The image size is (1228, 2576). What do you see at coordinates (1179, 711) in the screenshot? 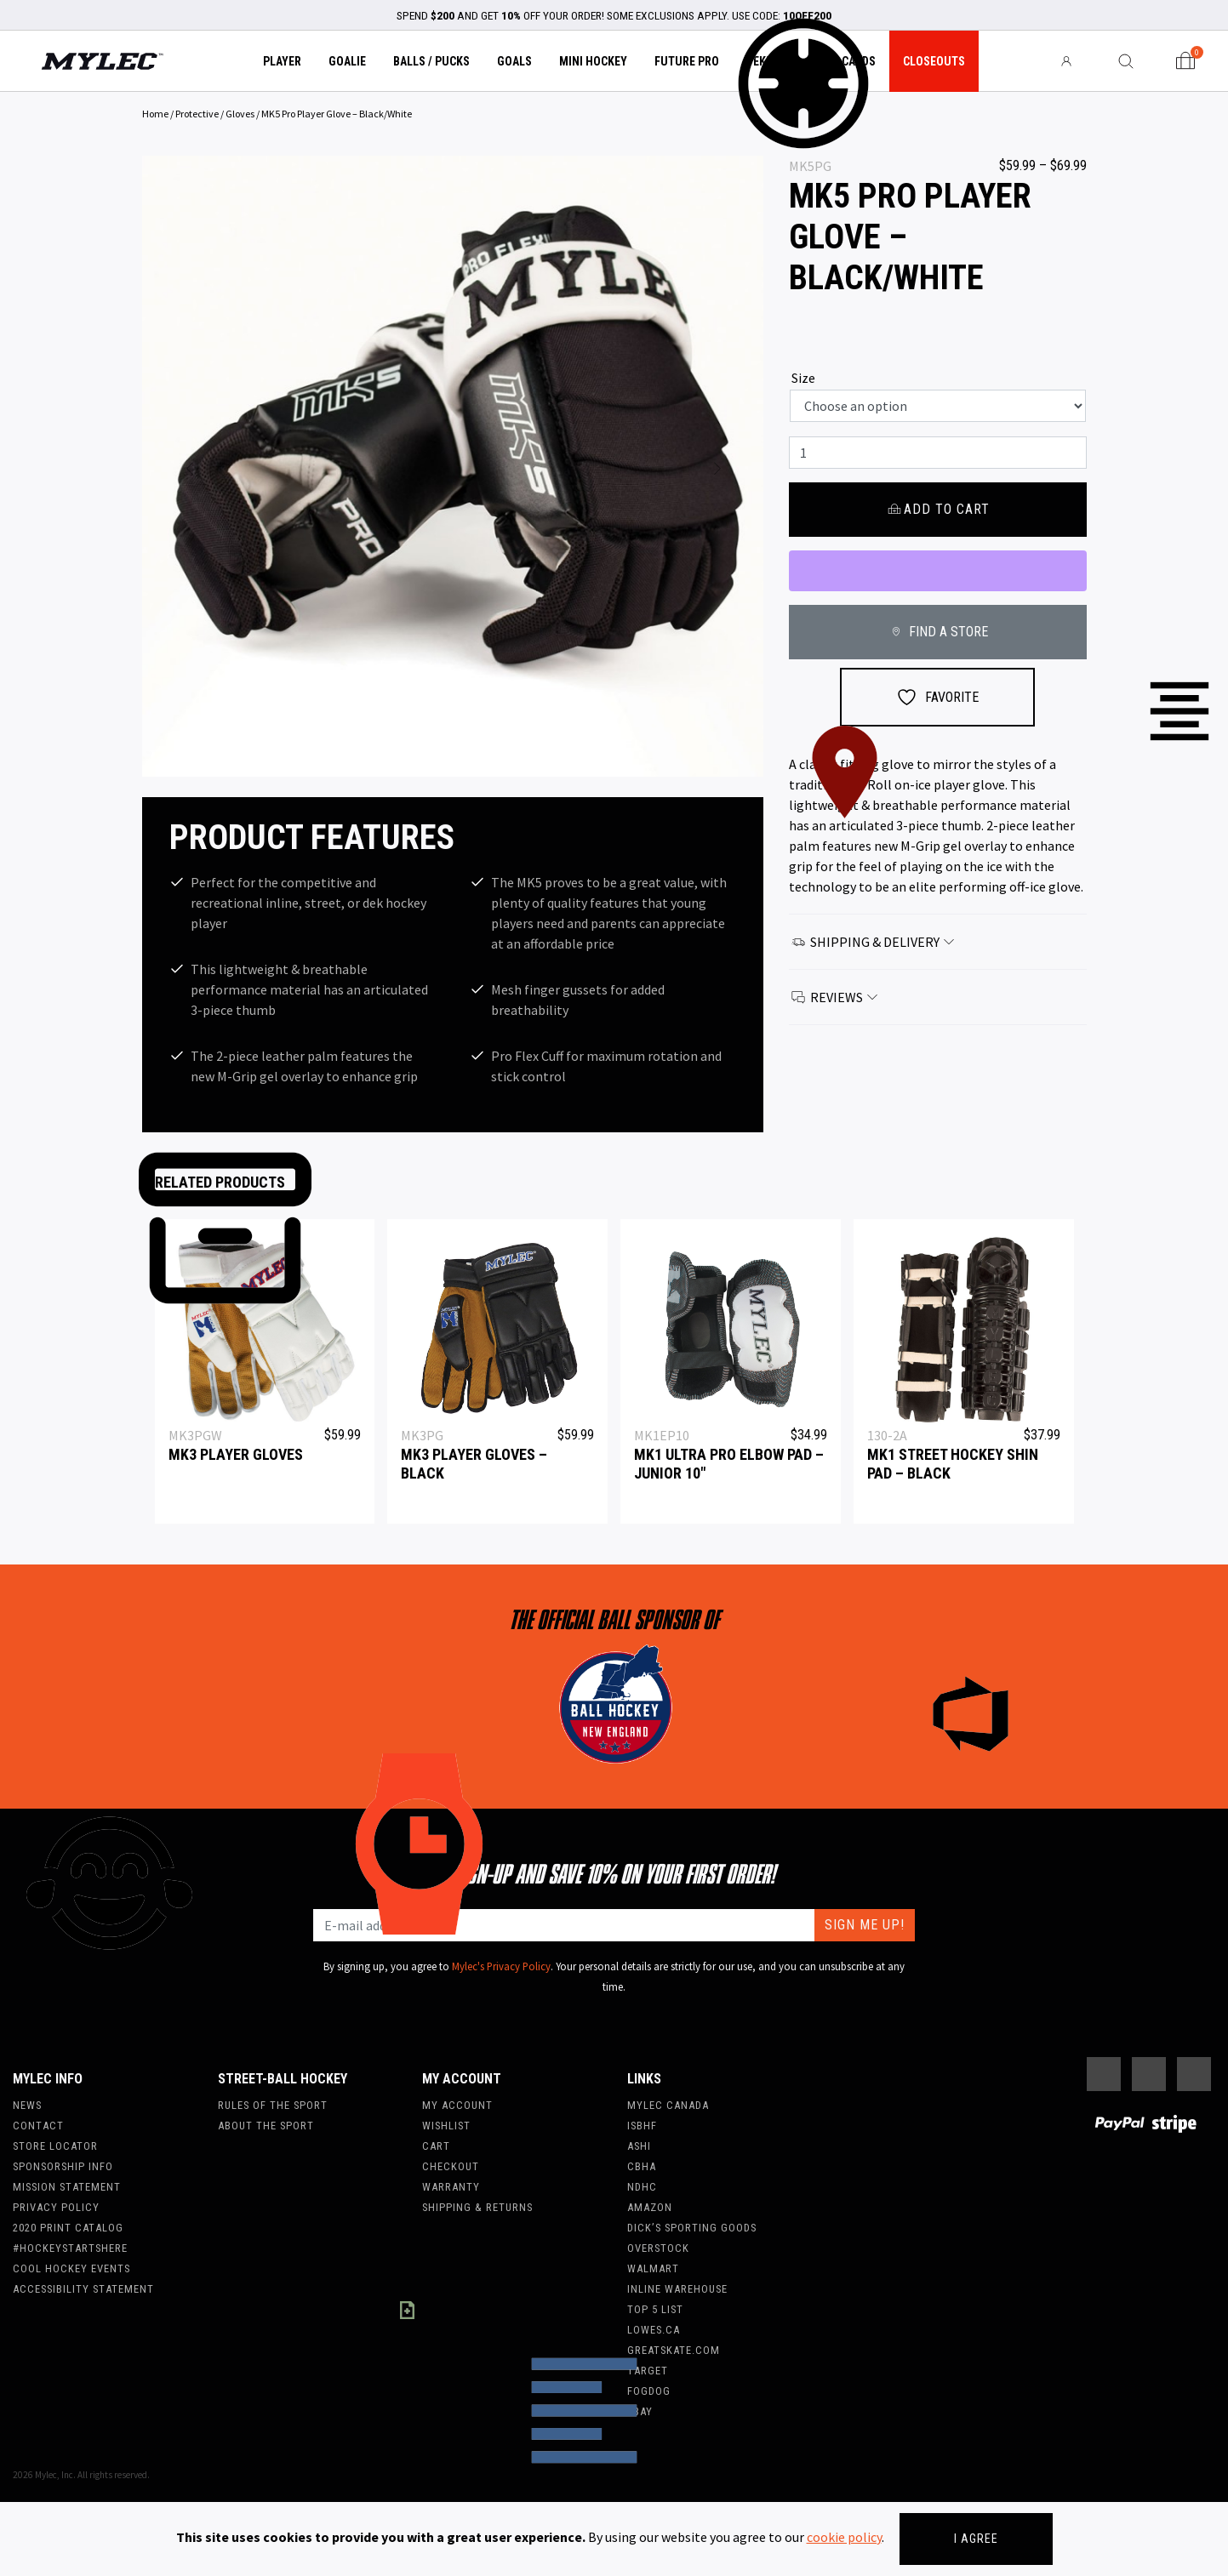
I see `center align text` at bounding box center [1179, 711].